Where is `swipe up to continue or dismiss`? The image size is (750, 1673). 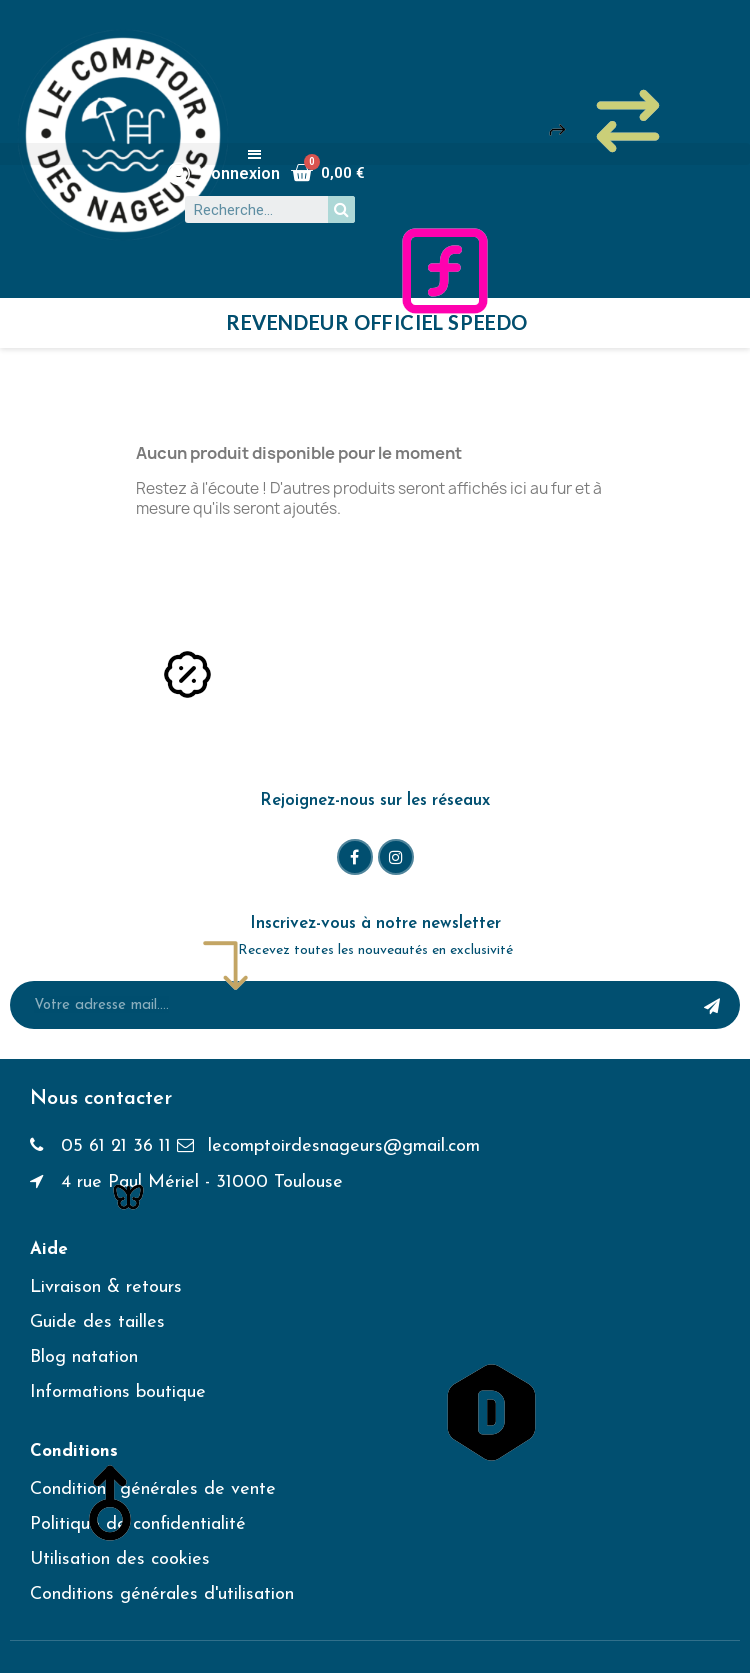 swipe up to continue or dismiss is located at coordinates (110, 1503).